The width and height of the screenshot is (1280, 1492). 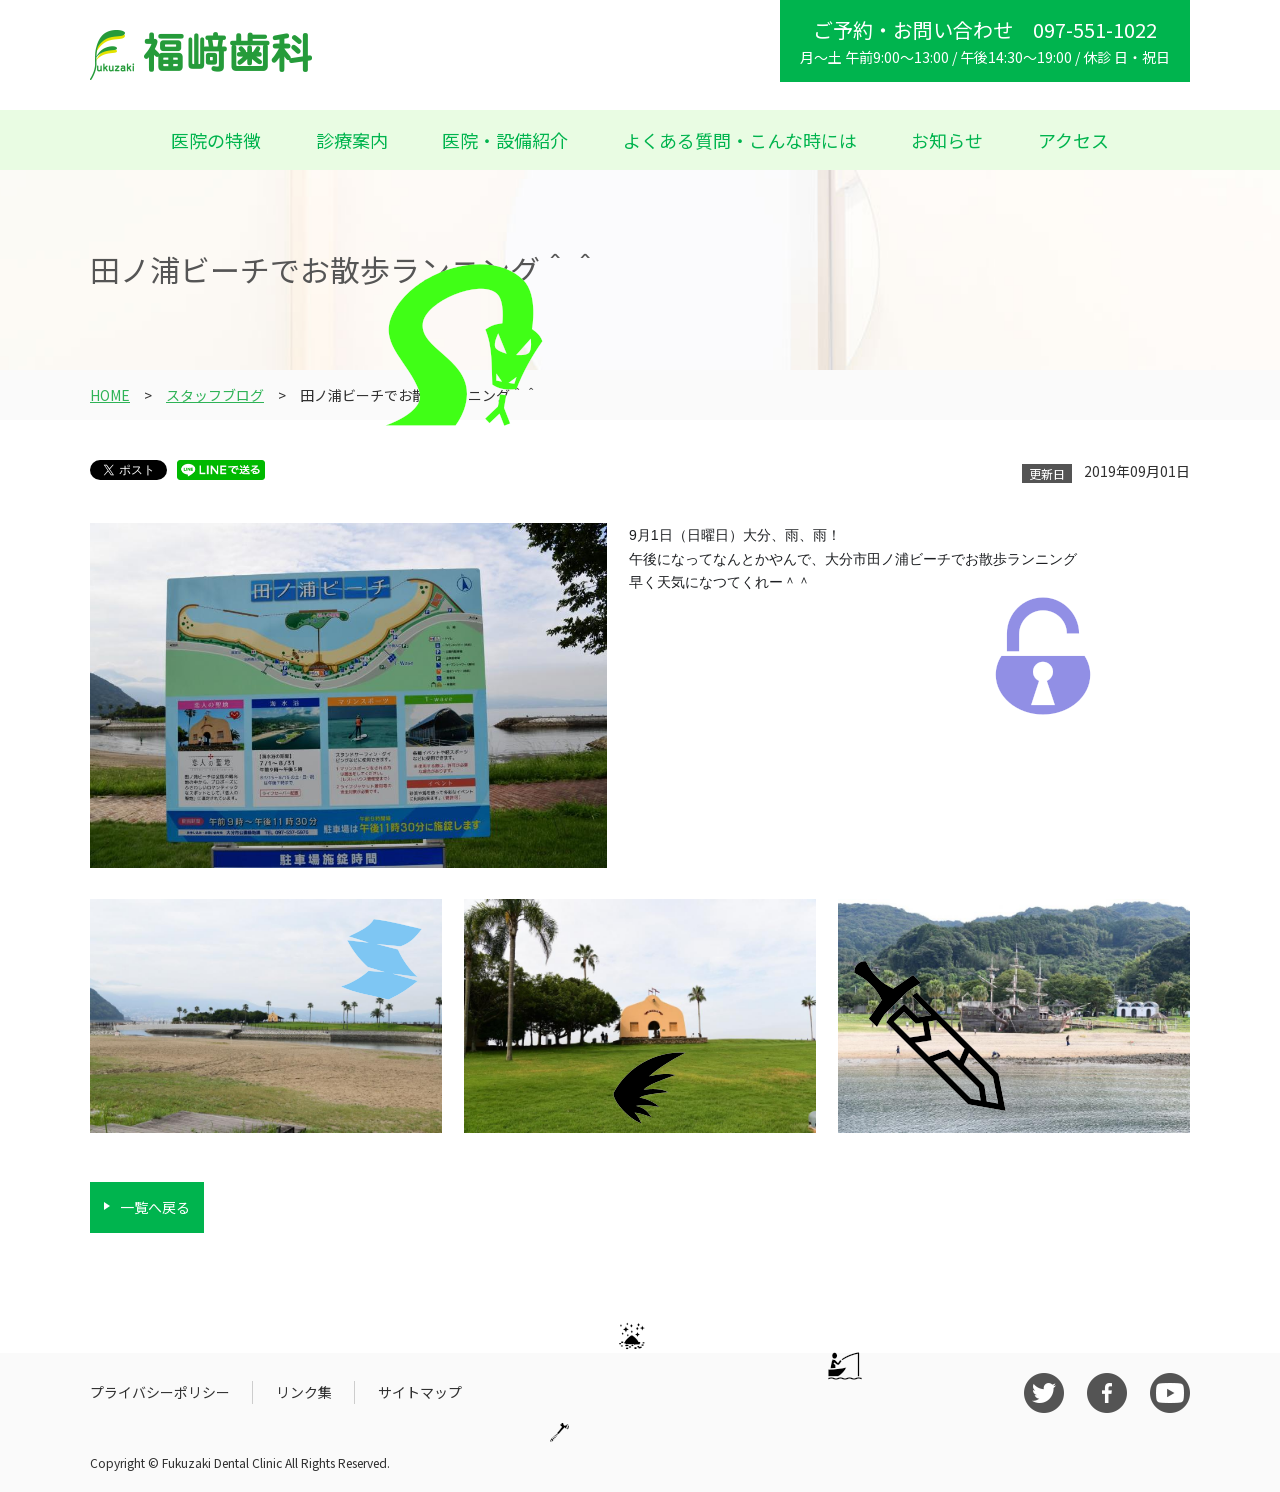 What do you see at coordinates (930, 1037) in the screenshot?
I see `indicates a broken or damaged weapon in inventory` at bounding box center [930, 1037].